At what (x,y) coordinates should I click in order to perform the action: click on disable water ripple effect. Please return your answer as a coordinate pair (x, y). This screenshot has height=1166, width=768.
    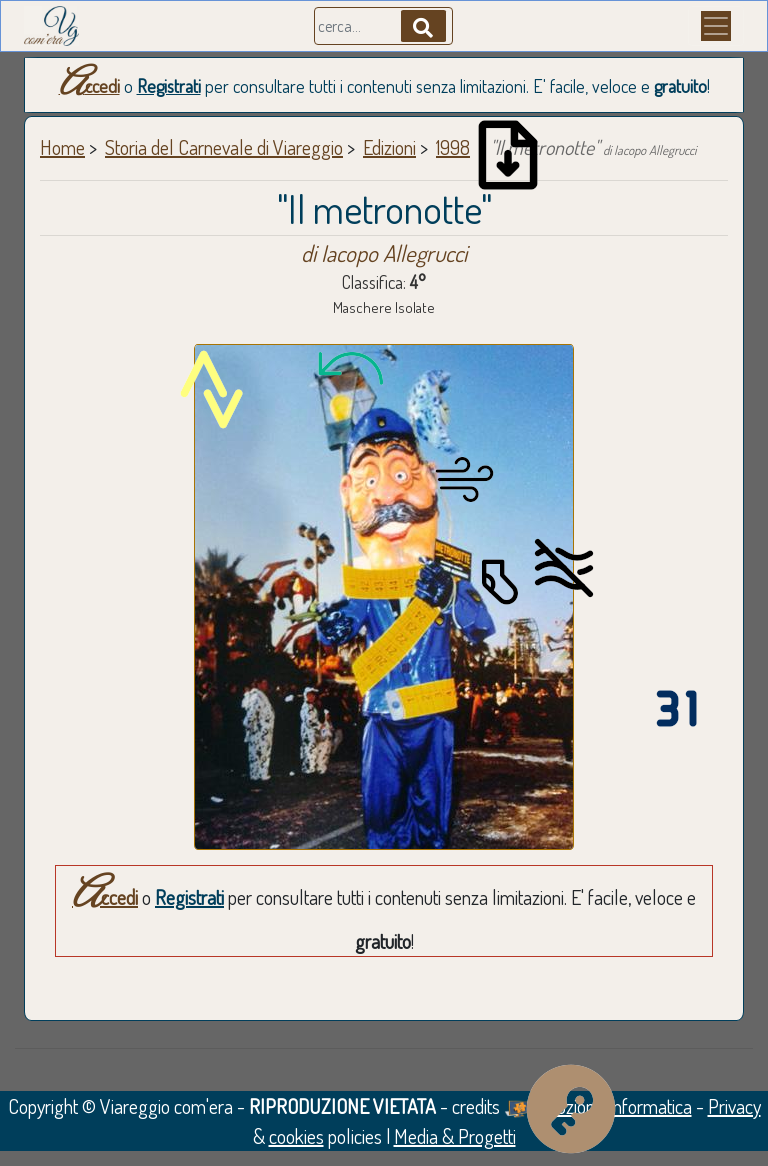
    Looking at the image, I should click on (564, 568).